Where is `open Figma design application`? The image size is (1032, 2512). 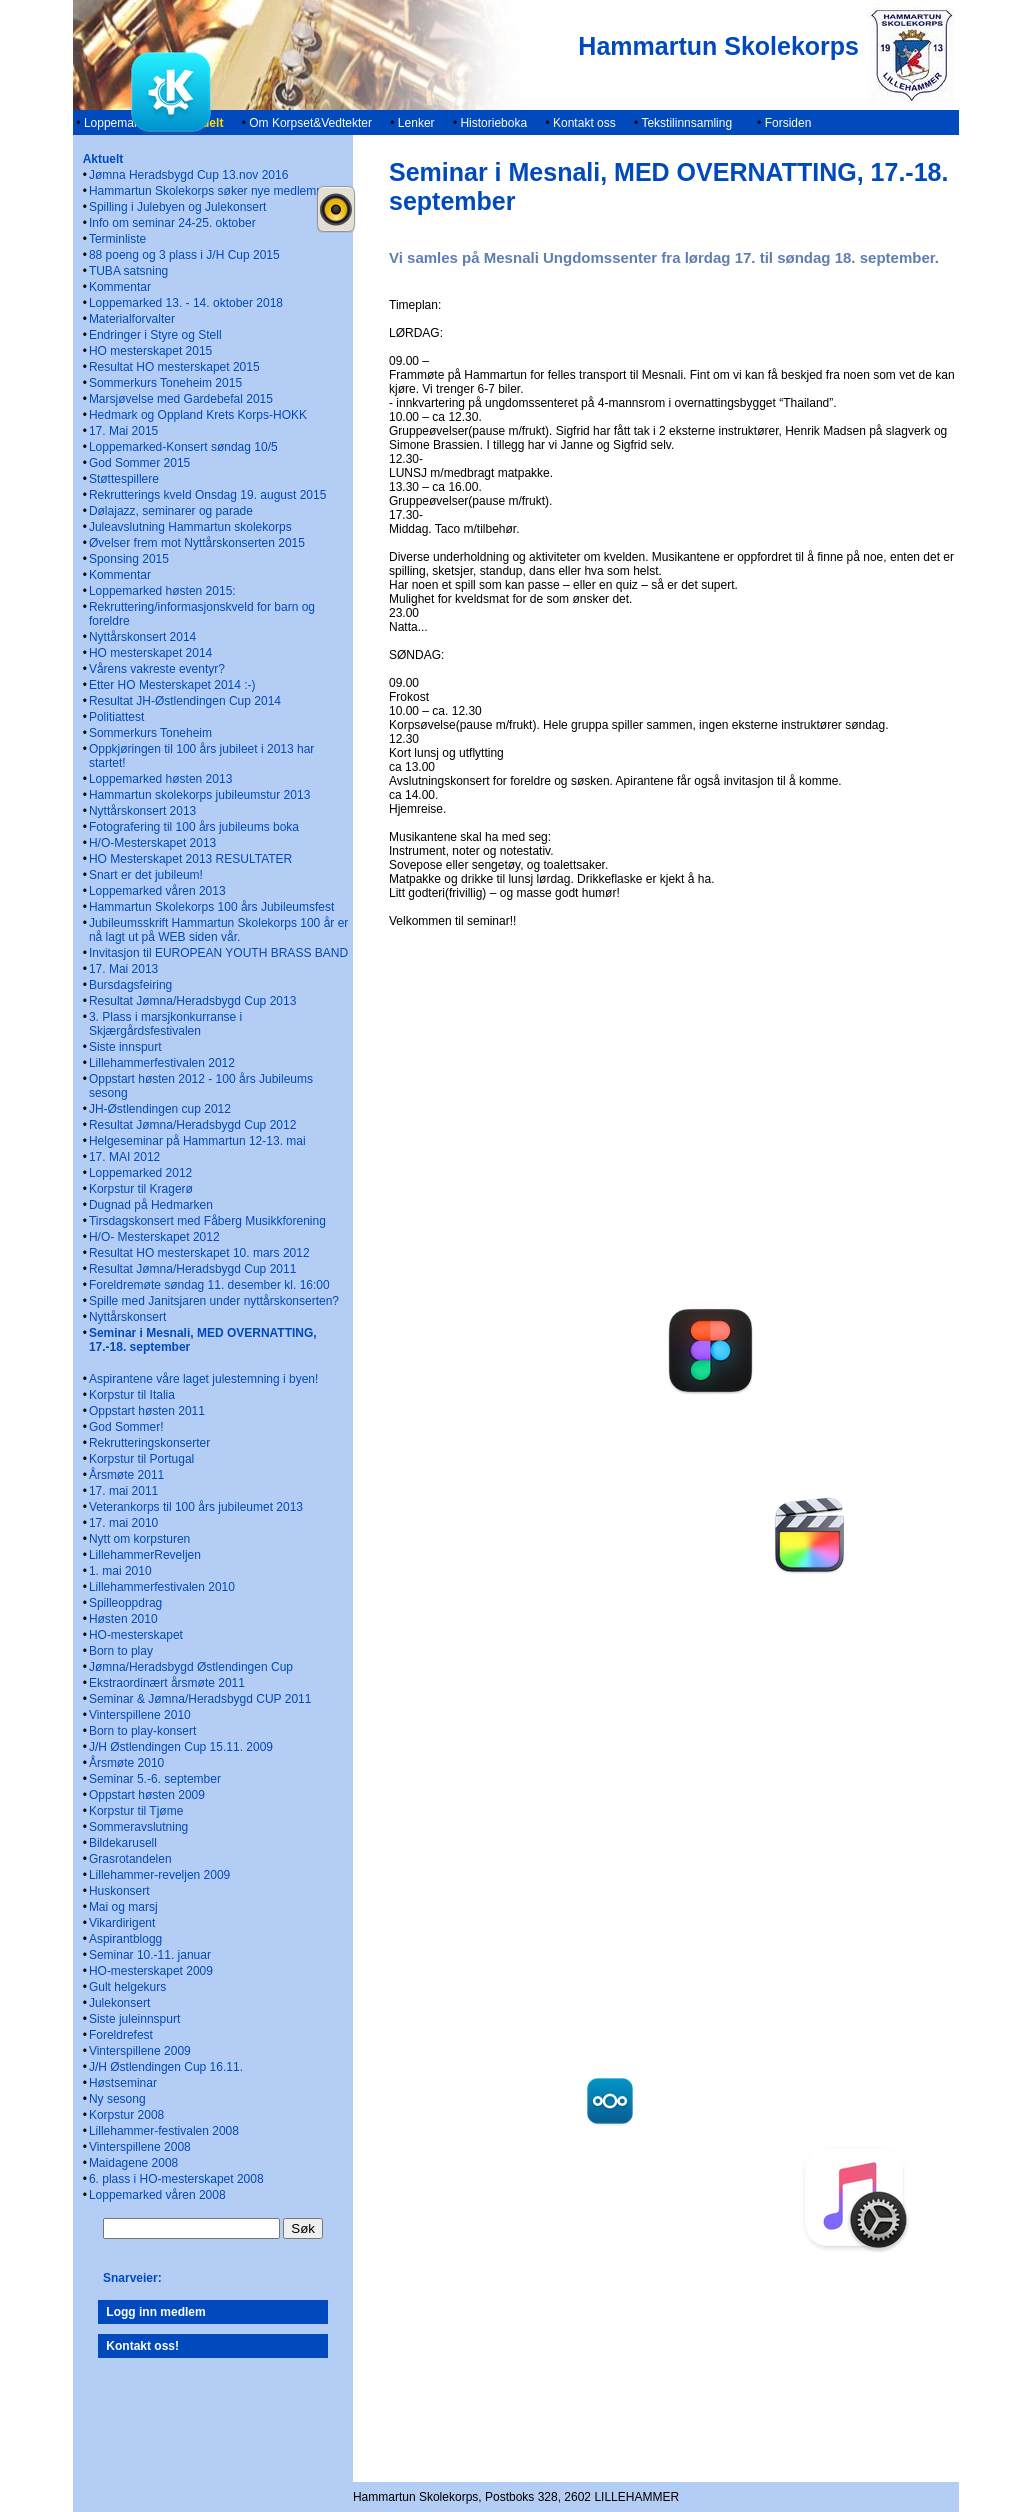 open Figma design application is located at coordinates (710, 1350).